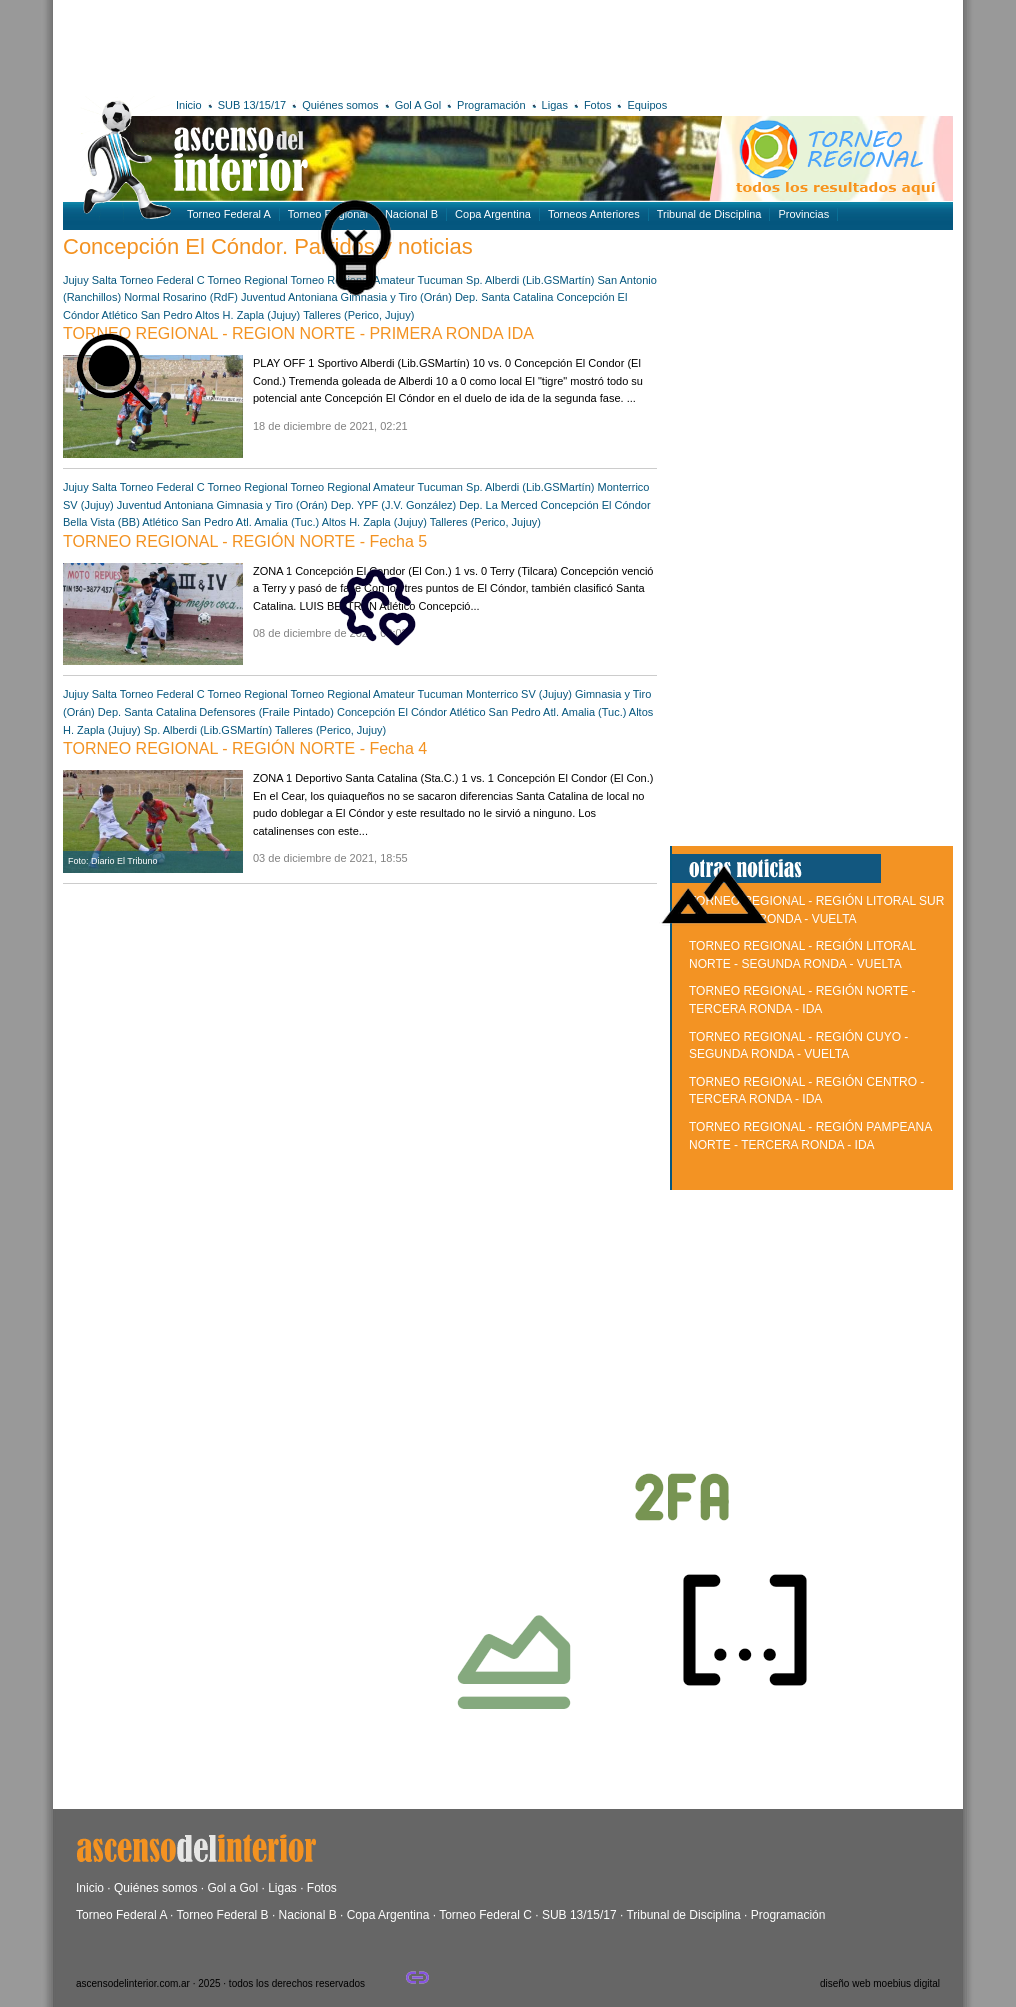 The width and height of the screenshot is (1016, 2007). I want to click on enable two-factor authentication, so click(682, 1497).